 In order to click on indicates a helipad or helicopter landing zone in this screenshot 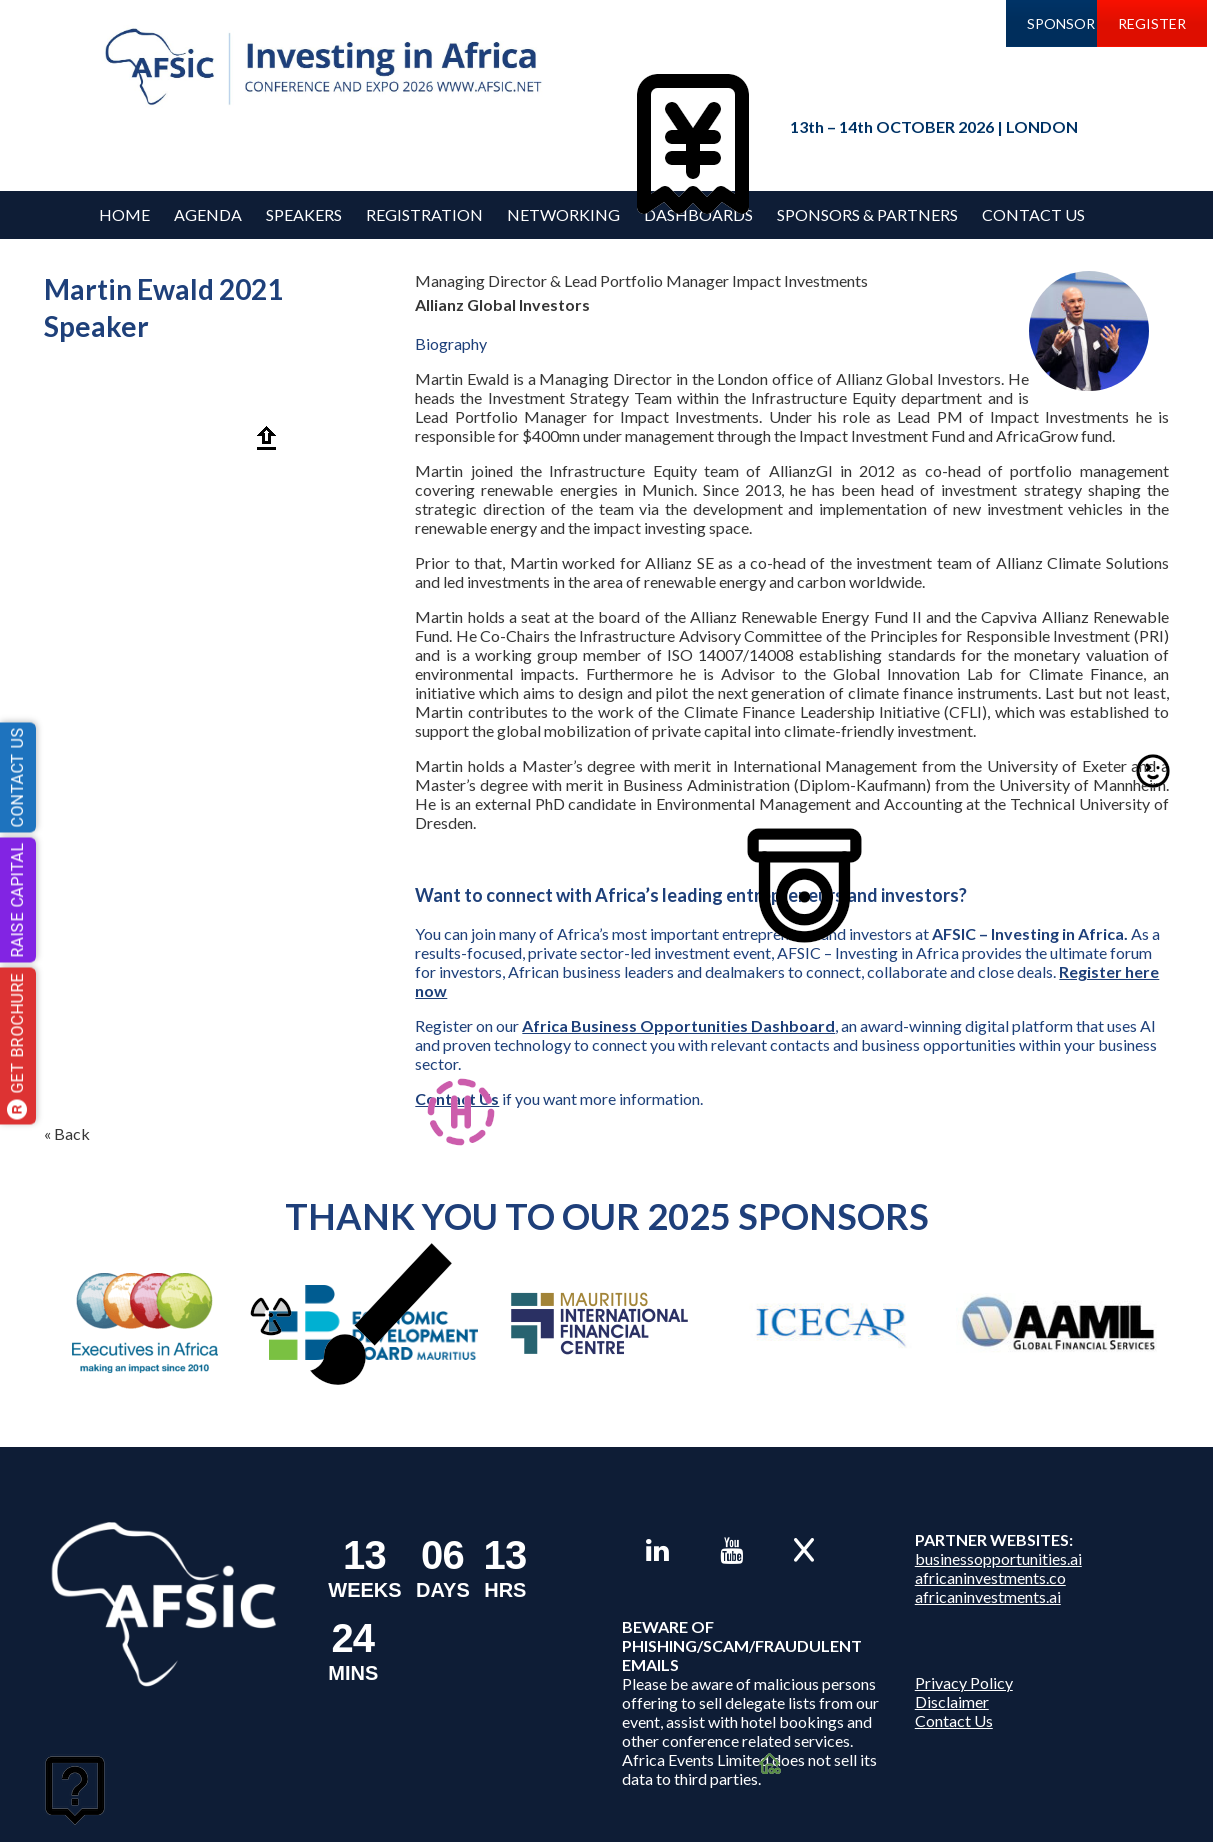, I will do `click(461, 1112)`.